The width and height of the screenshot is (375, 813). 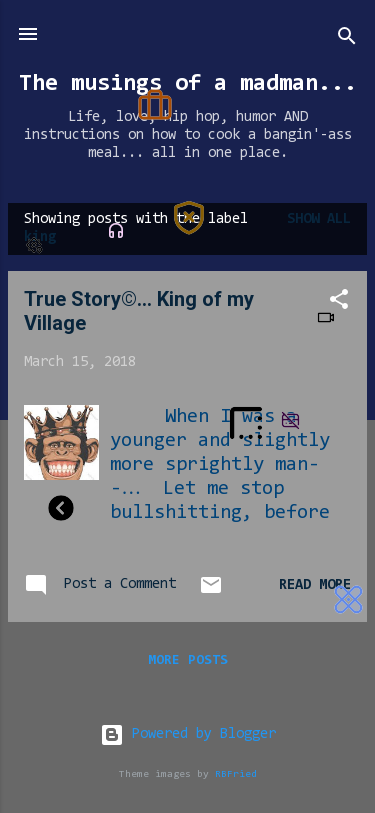 What do you see at coordinates (290, 420) in the screenshot?
I see `payment method disabled or unavailable` at bounding box center [290, 420].